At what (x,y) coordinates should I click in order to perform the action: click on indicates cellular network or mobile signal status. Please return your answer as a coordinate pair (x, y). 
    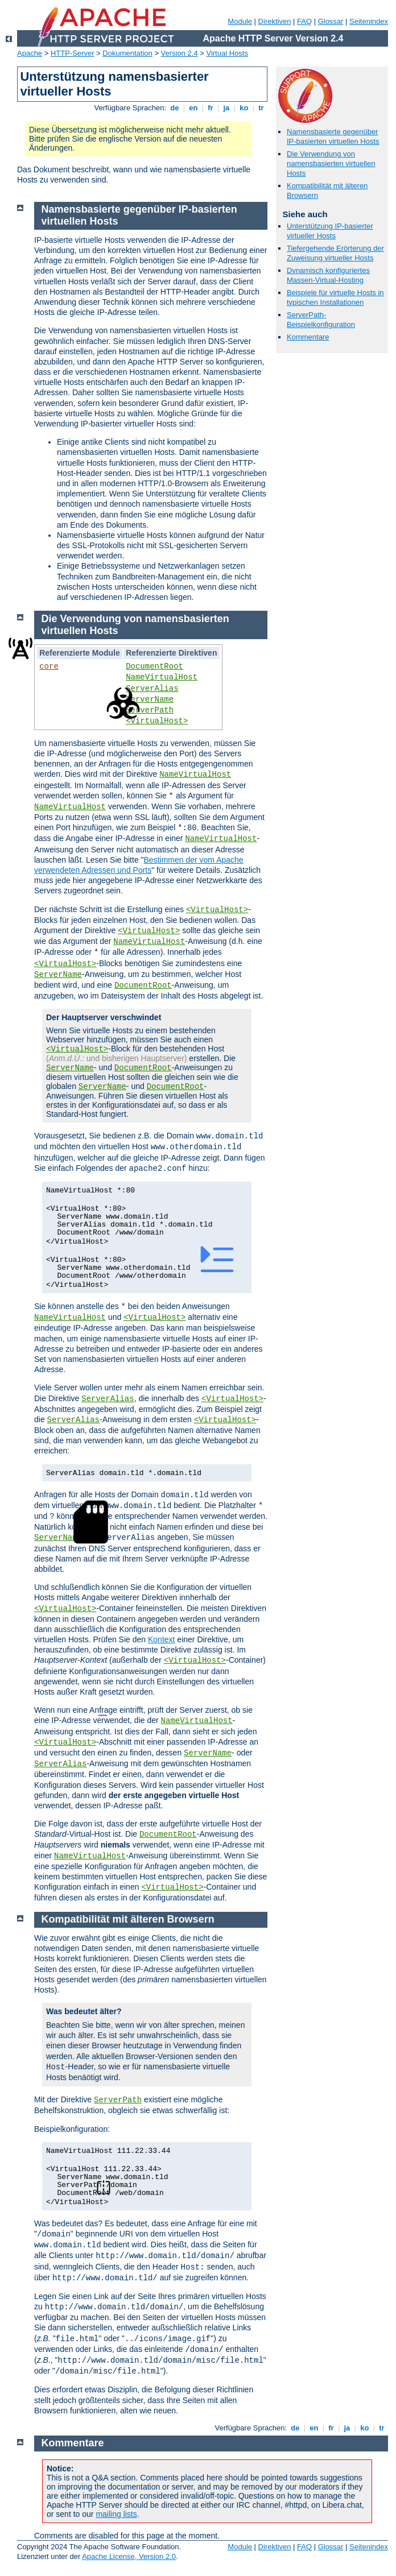
    Looking at the image, I should click on (20, 648).